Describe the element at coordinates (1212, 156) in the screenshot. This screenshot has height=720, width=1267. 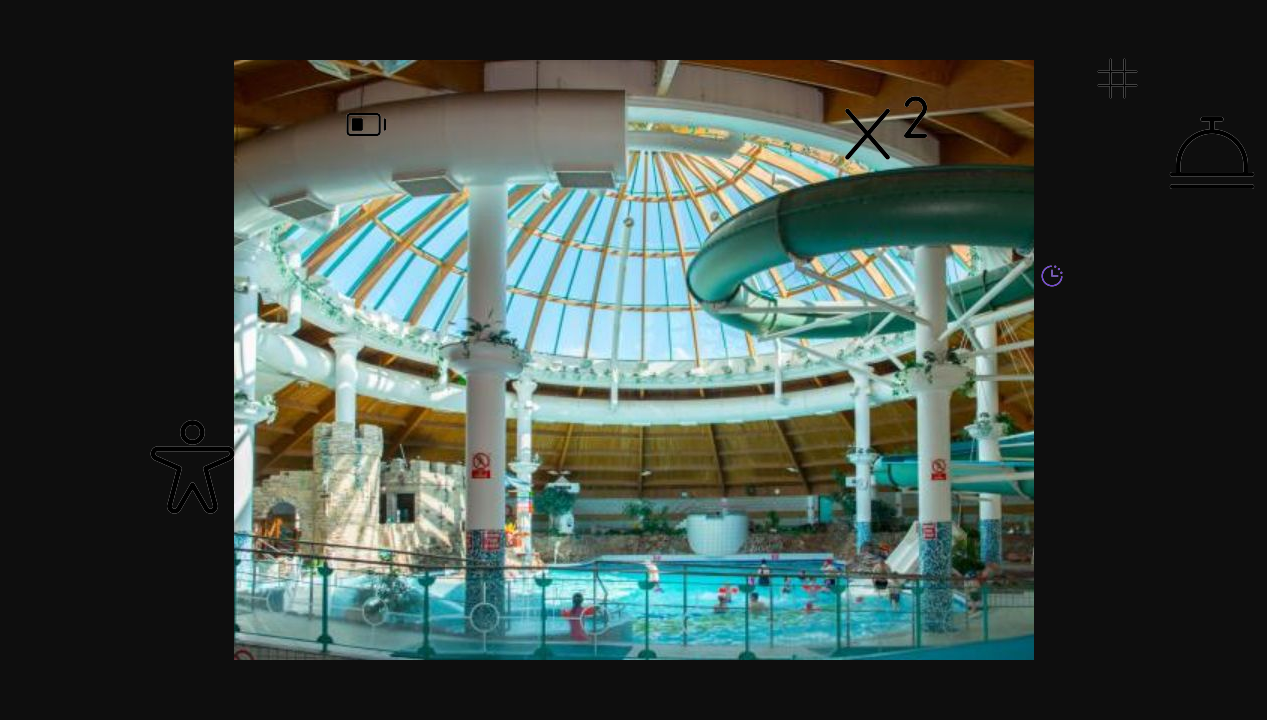
I see `request assistance or service` at that location.